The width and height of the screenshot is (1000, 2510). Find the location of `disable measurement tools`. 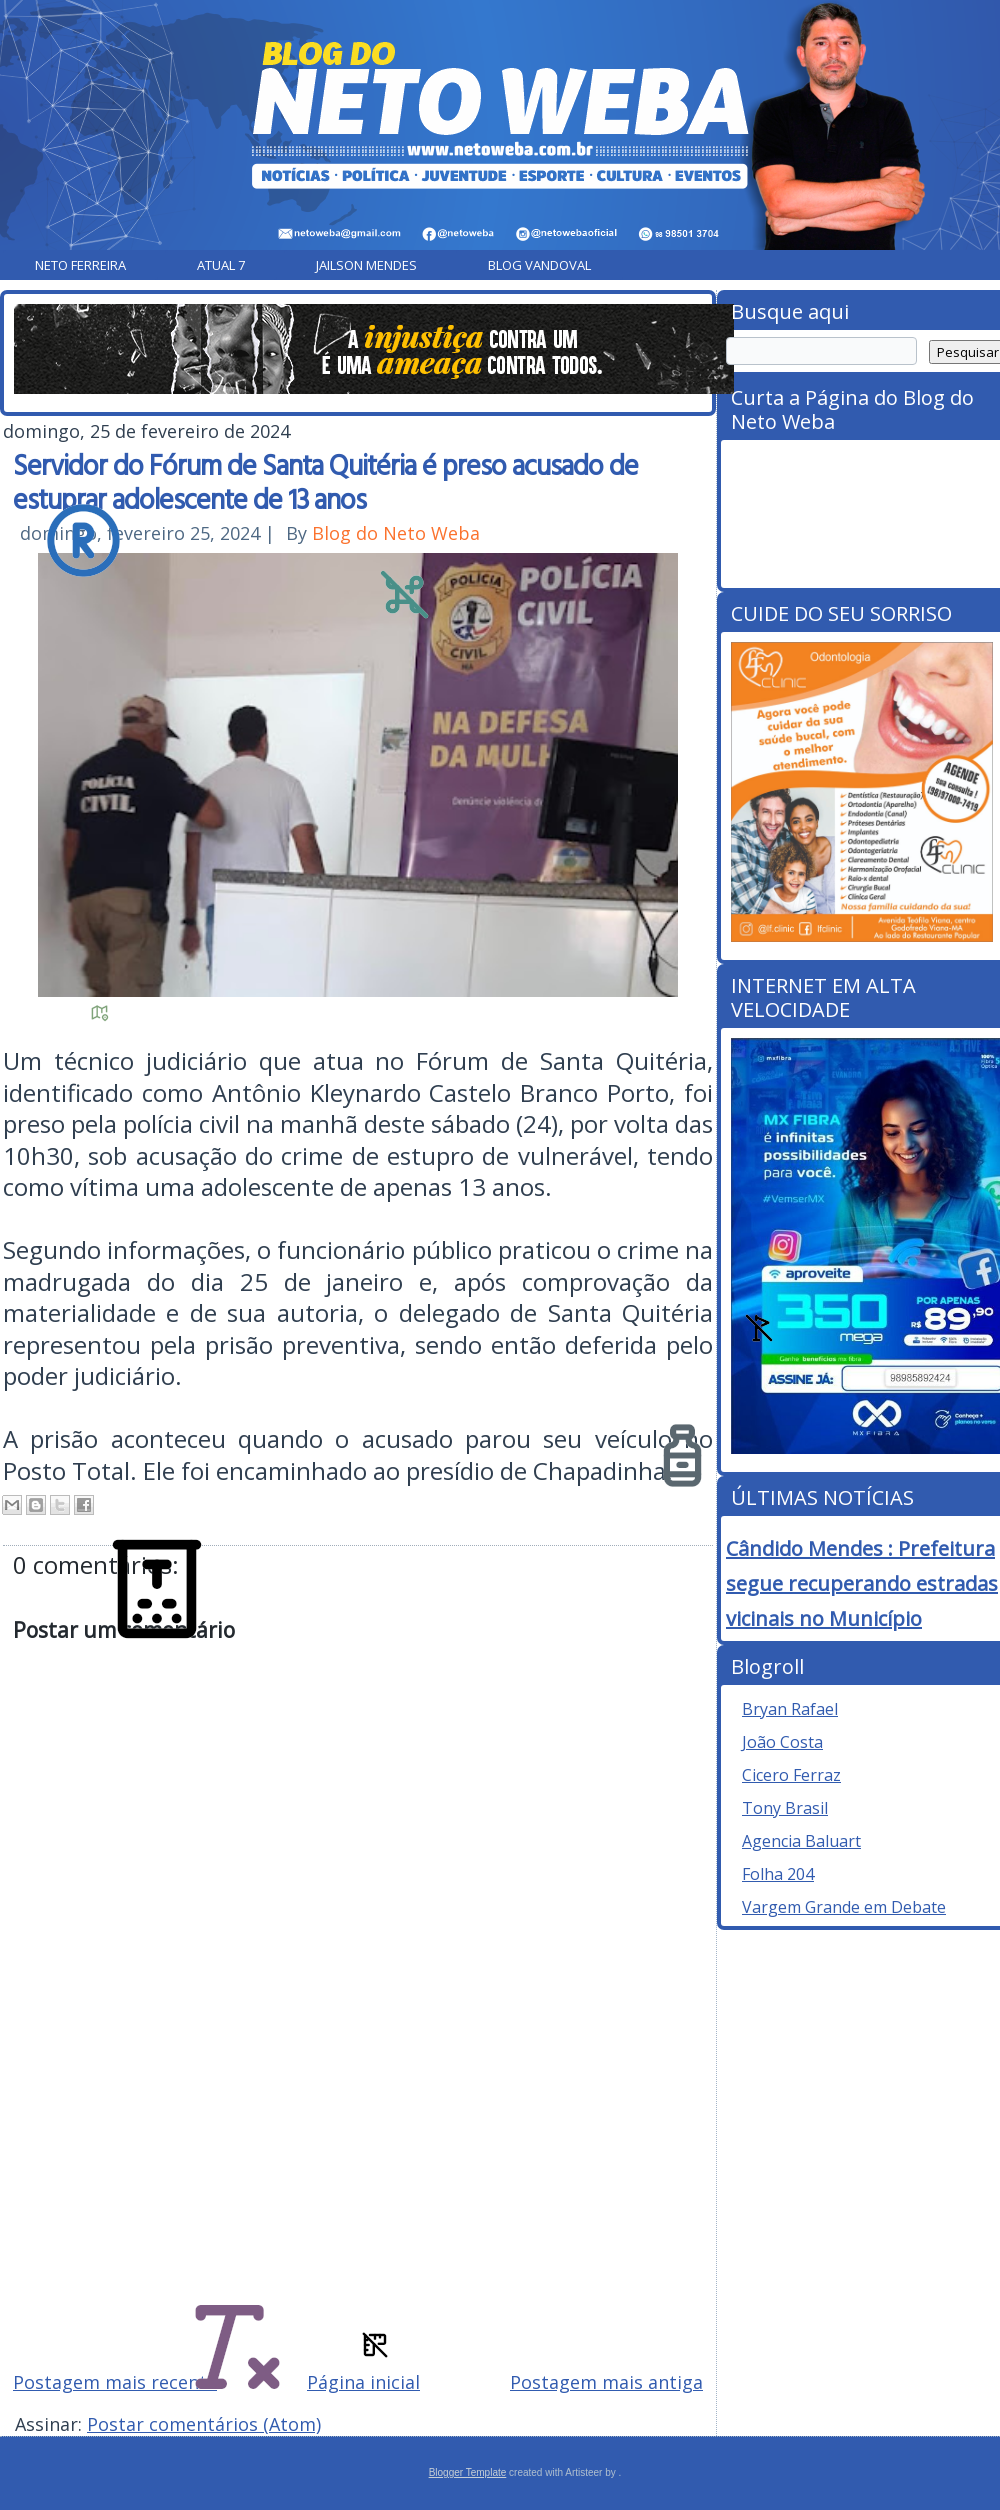

disable measurement tools is located at coordinates (375, 2345).